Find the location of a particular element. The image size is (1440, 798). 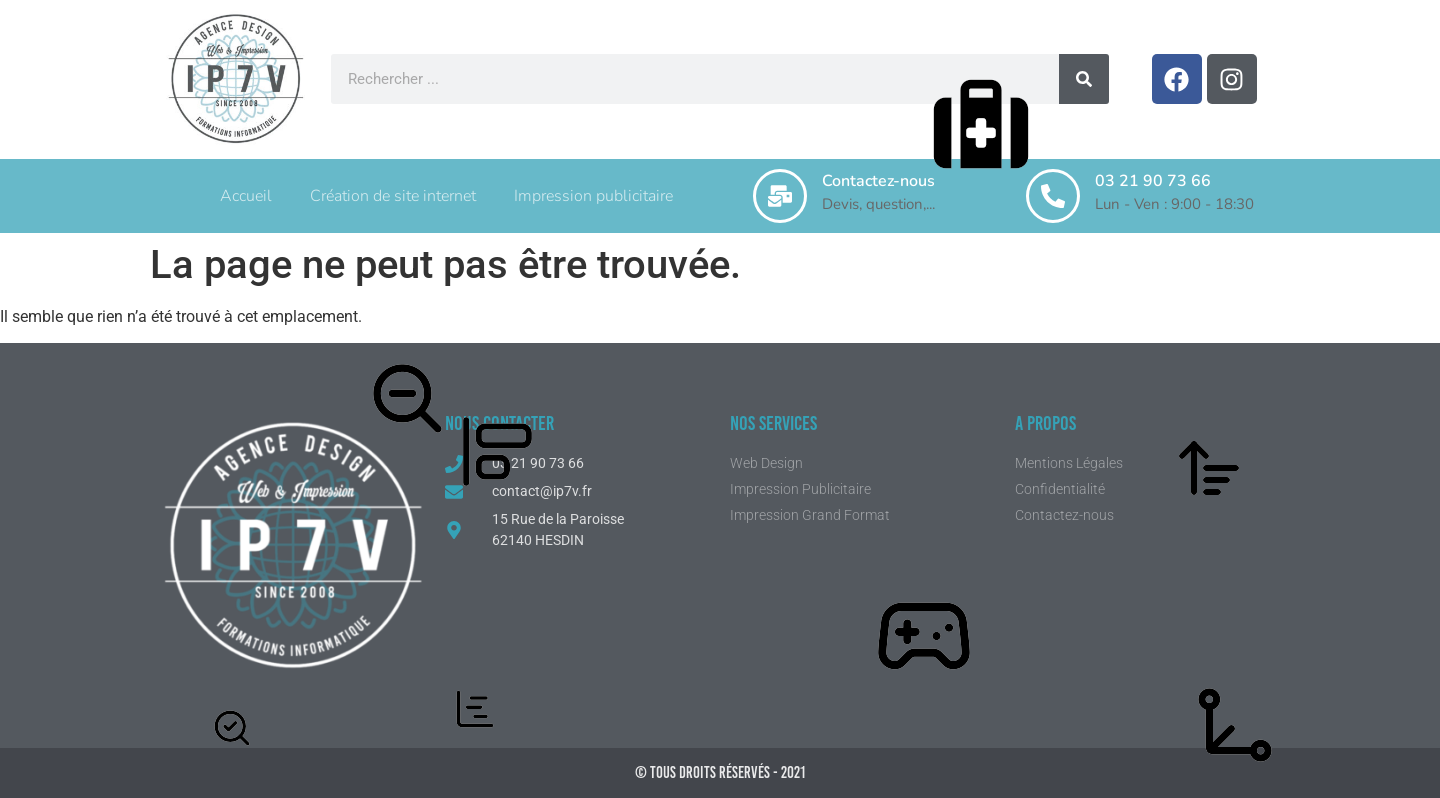

access gaming or games section is located at coordinates (924, 636).